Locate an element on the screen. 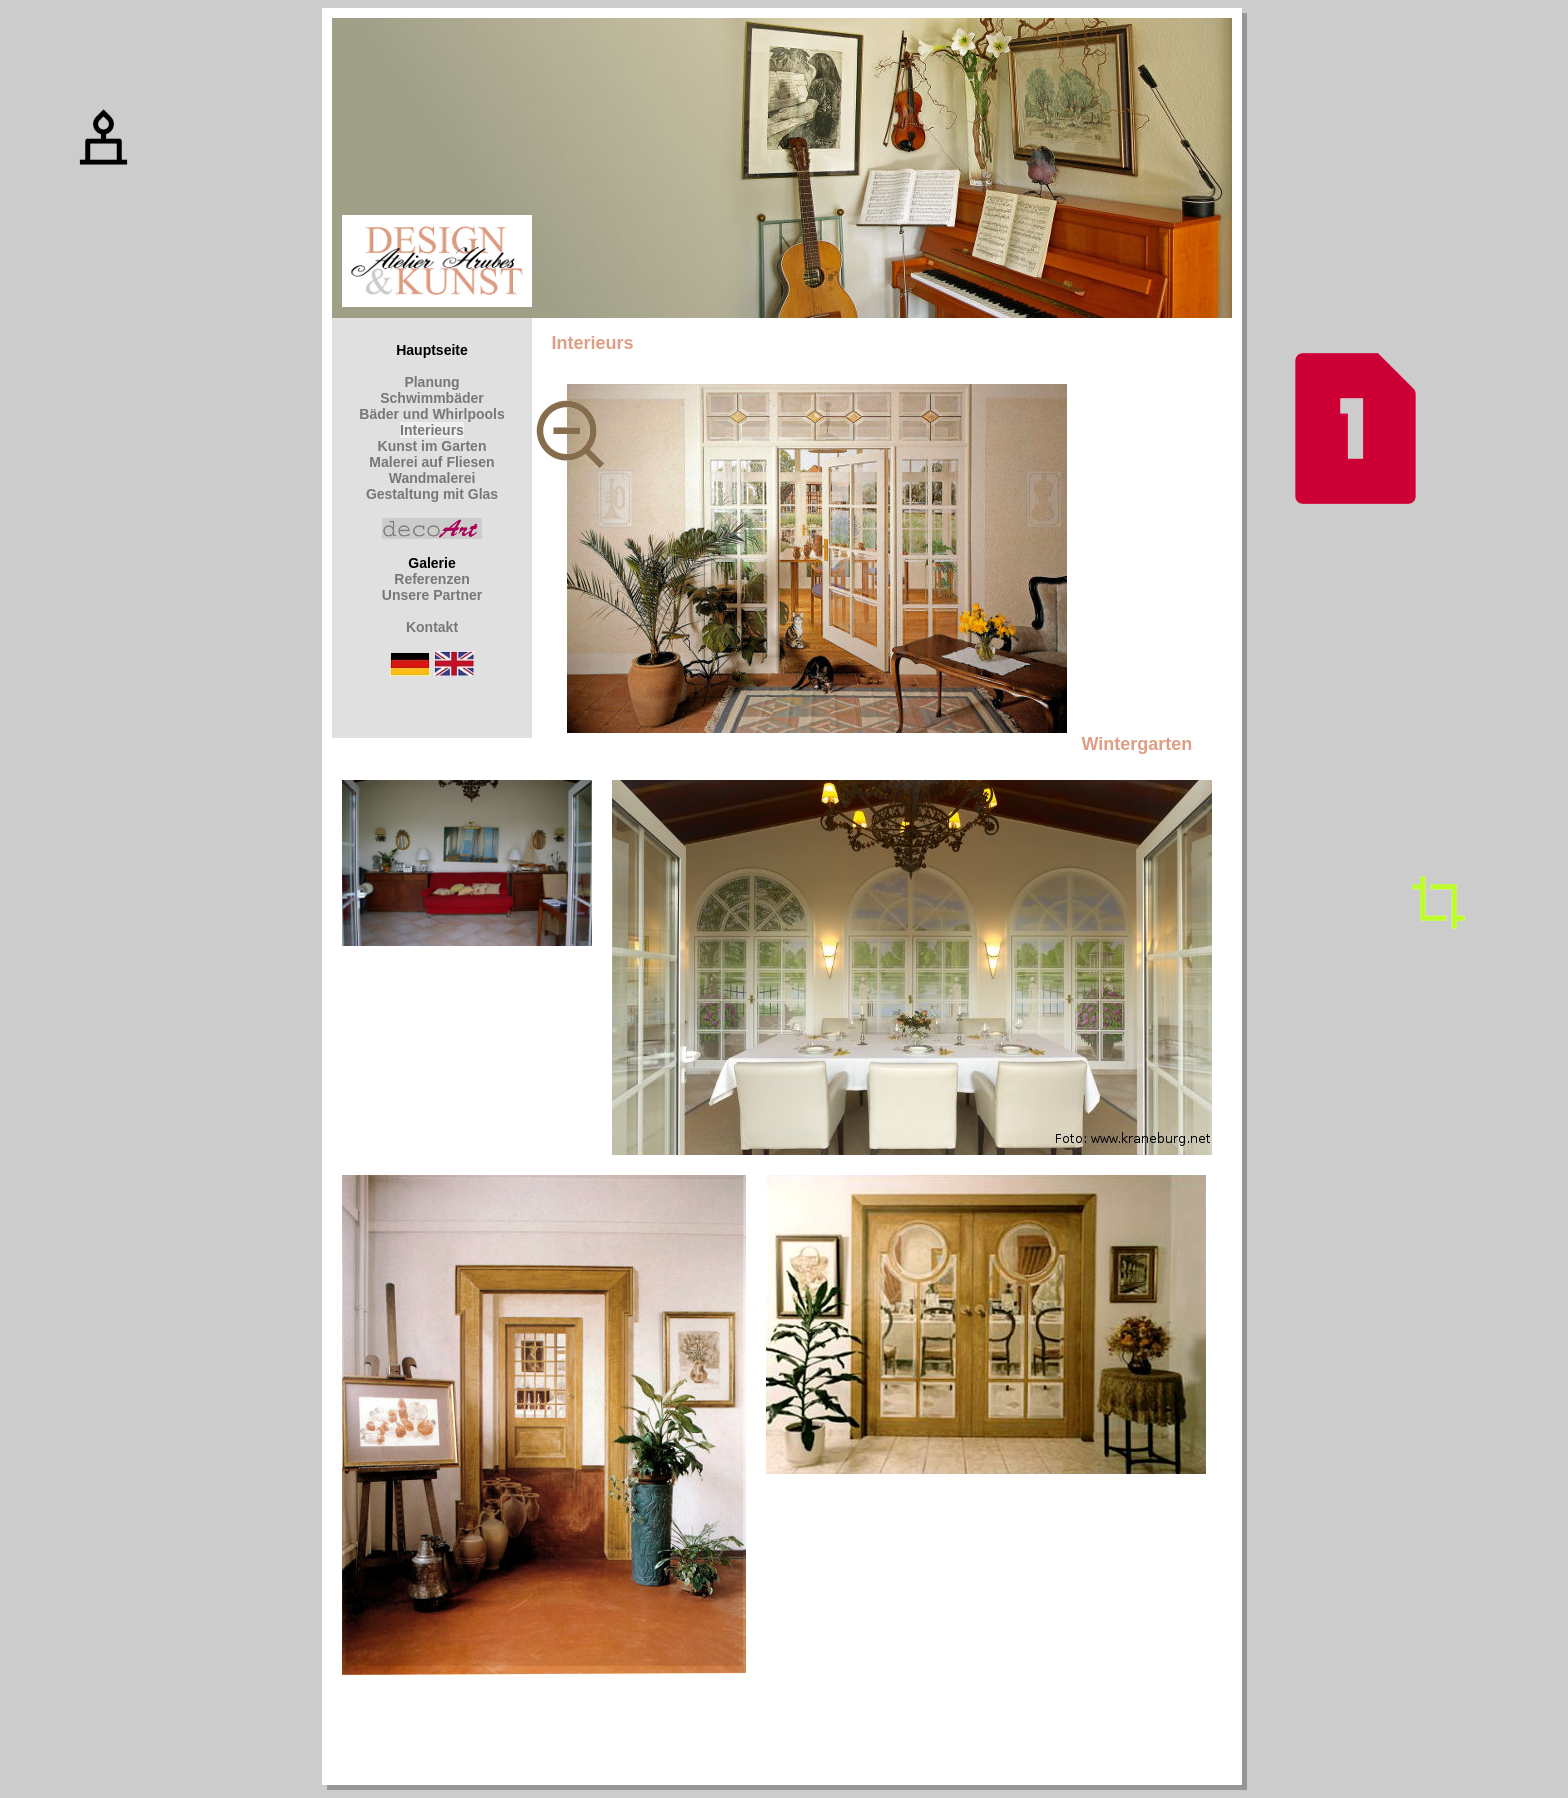 The image size is (1568, 1798). zoom out to see more content is located at coordinates (570, 434).